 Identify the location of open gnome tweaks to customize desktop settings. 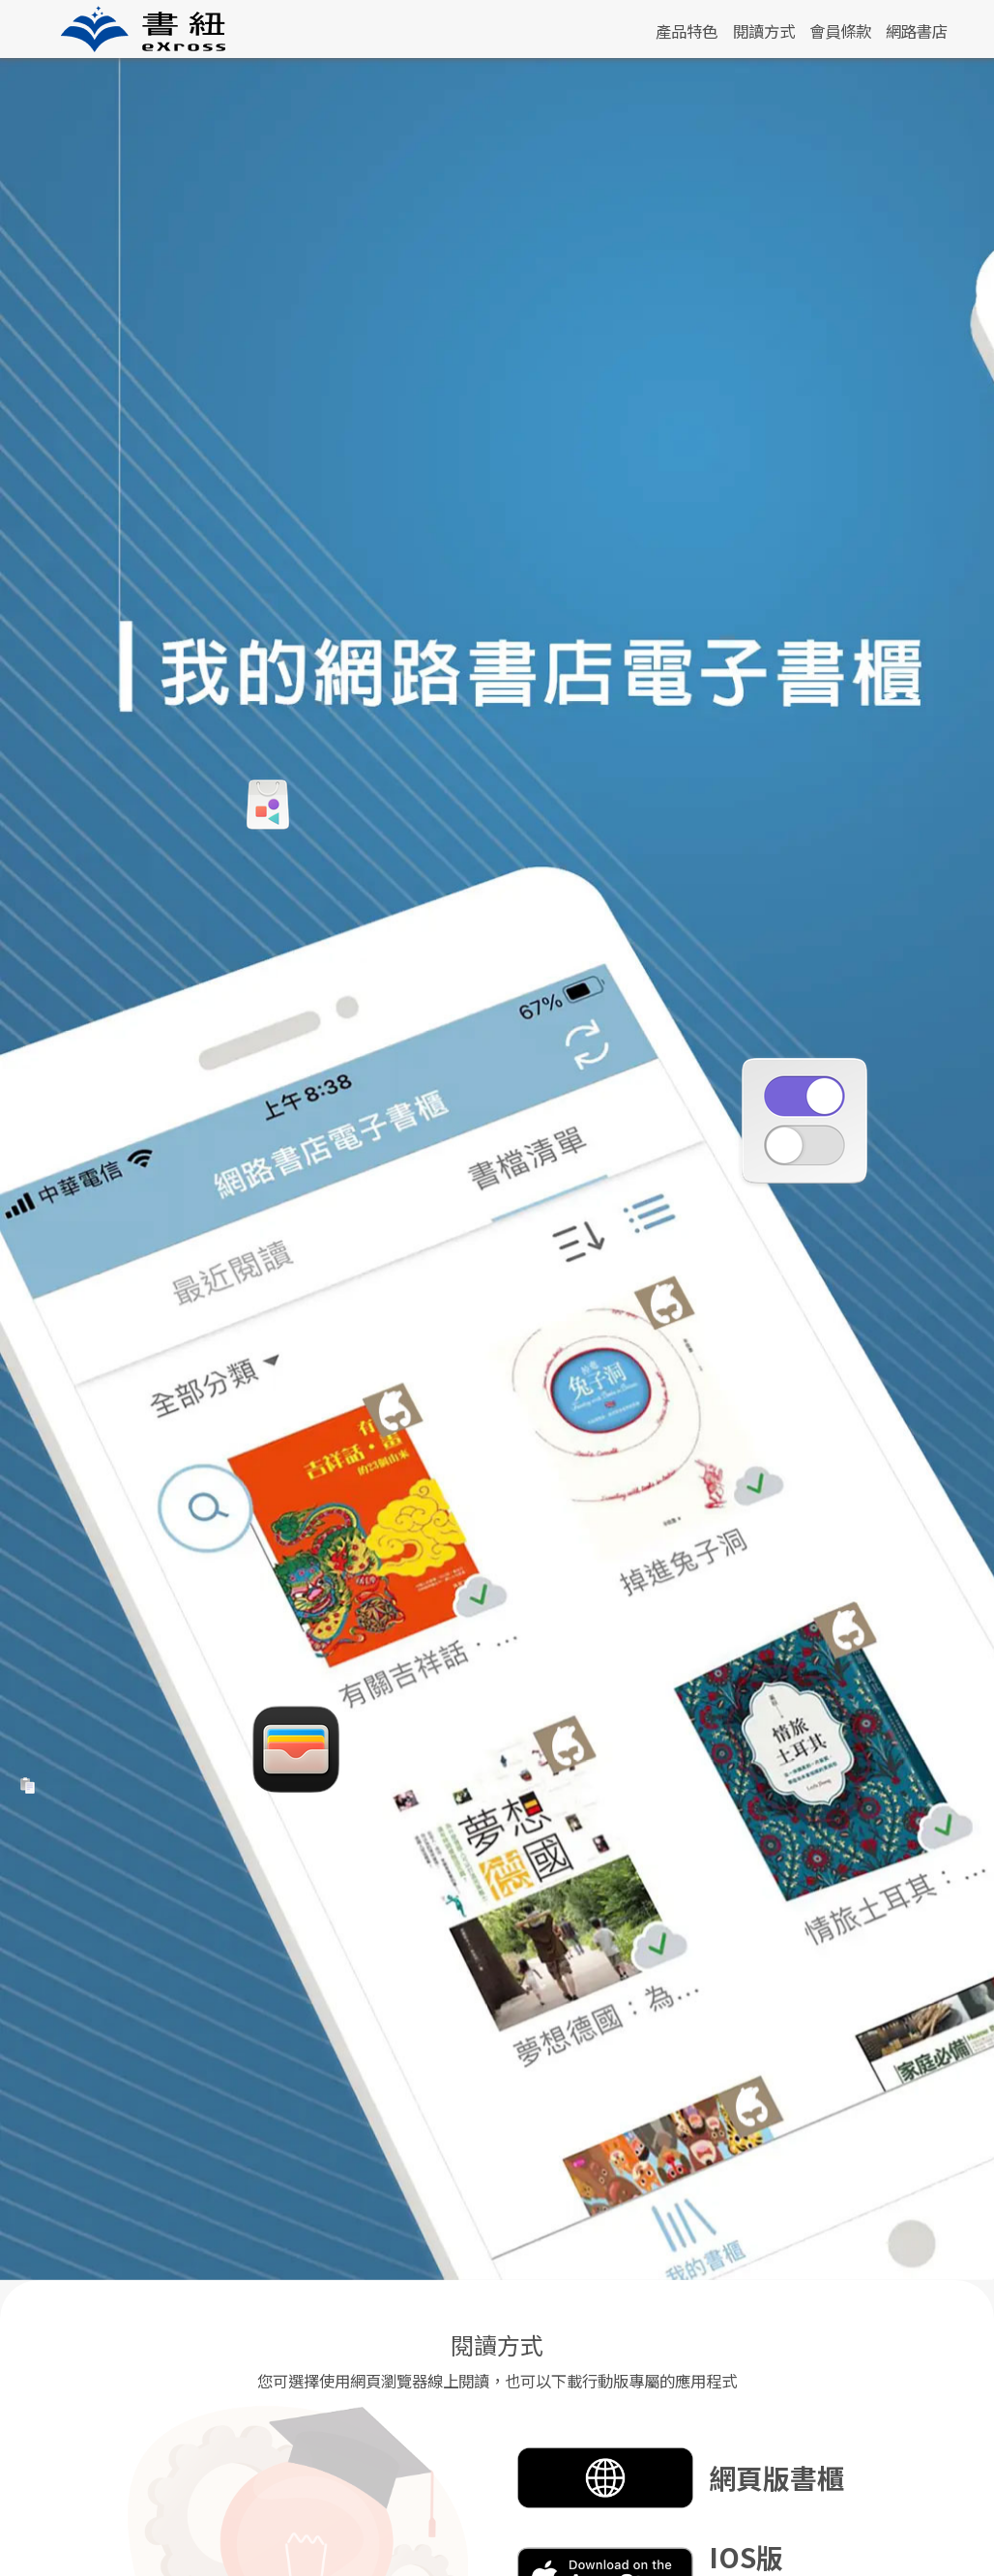
(804, 1121).